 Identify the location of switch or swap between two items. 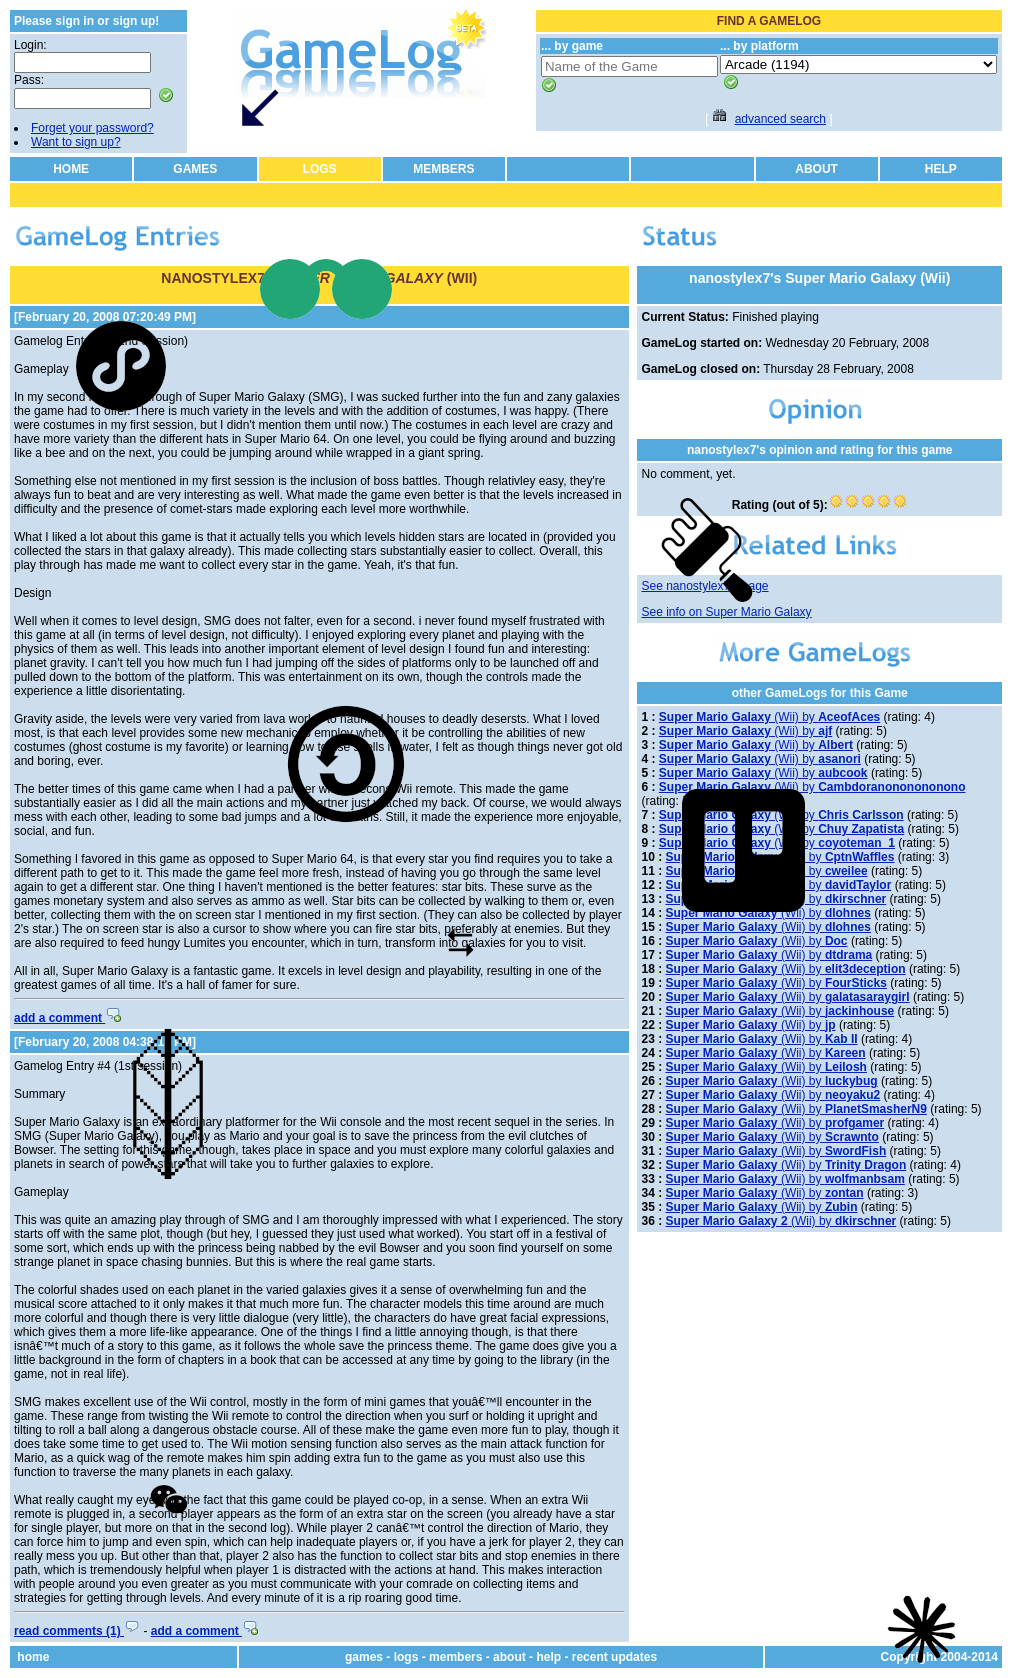
(460, 942).